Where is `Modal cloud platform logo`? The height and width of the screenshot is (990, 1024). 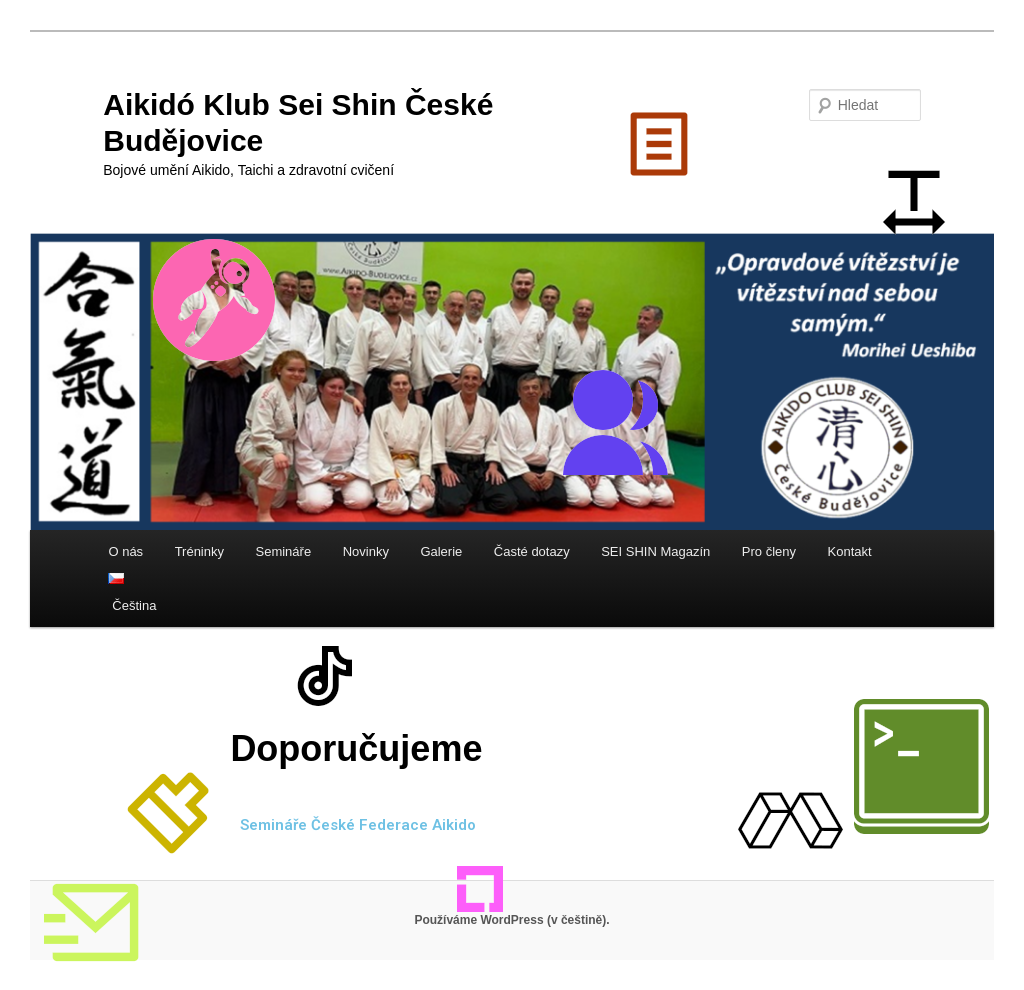
Modal cloud platform logo is located at coordinates (790, 820).